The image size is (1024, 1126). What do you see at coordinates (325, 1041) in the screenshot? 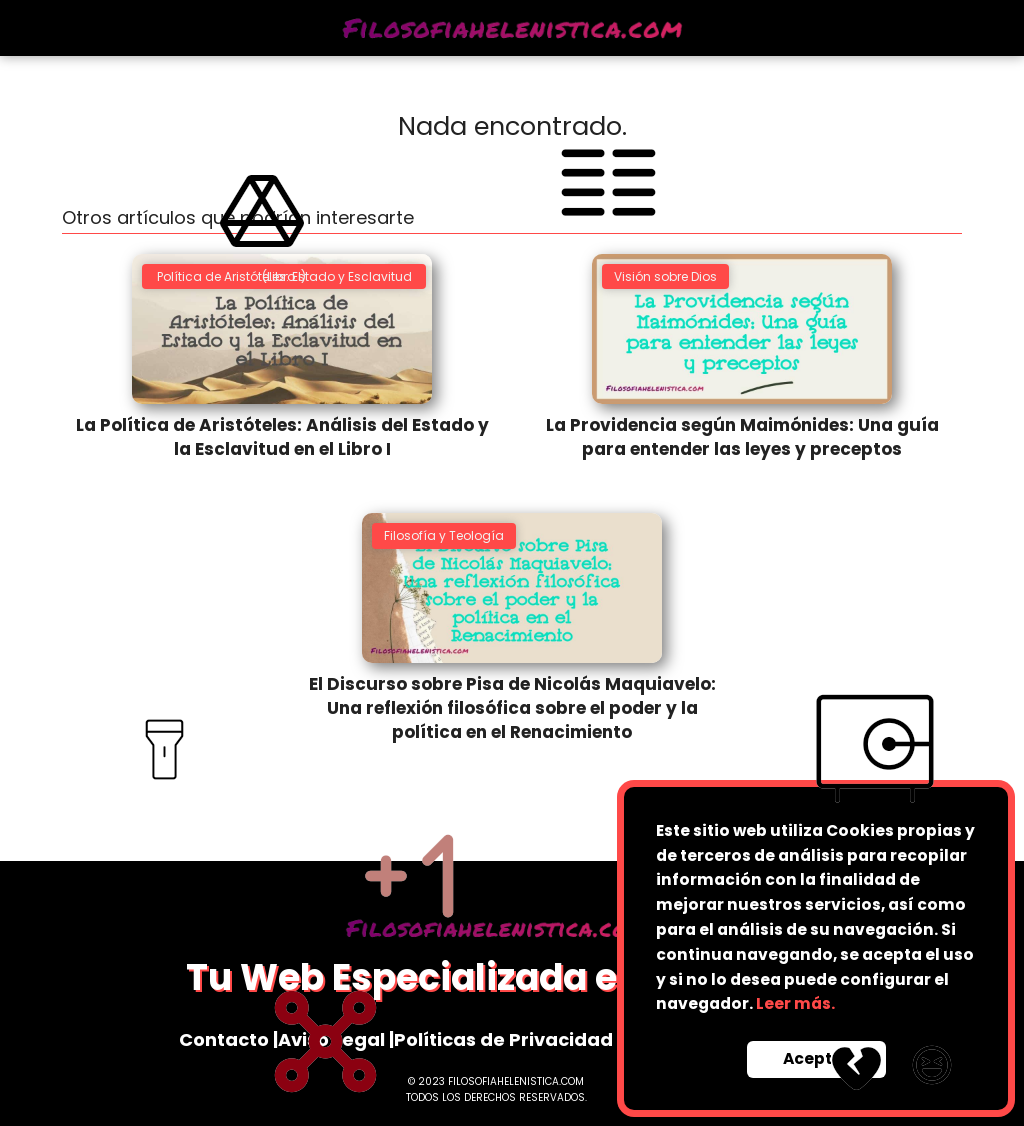
I see `view star network topology` at bounding box center [325, 1041].